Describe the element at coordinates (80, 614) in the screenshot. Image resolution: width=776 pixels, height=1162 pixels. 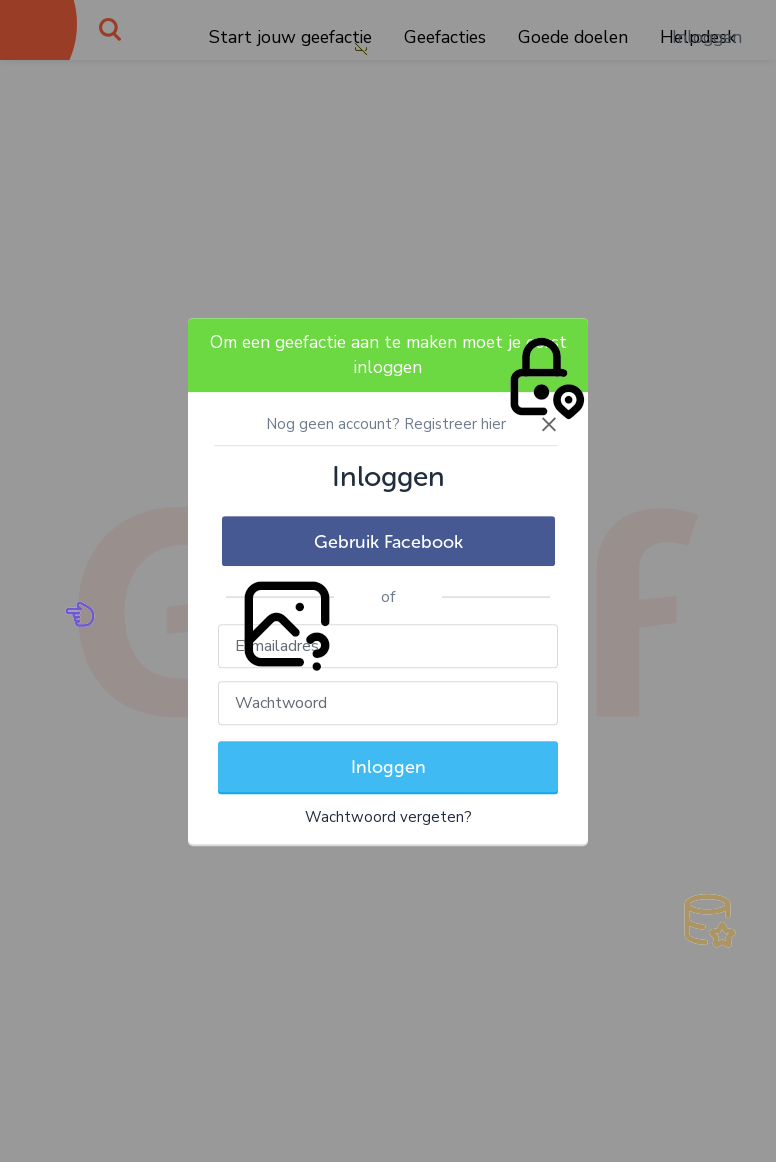
I see `navigate to previous item or section` at that location.